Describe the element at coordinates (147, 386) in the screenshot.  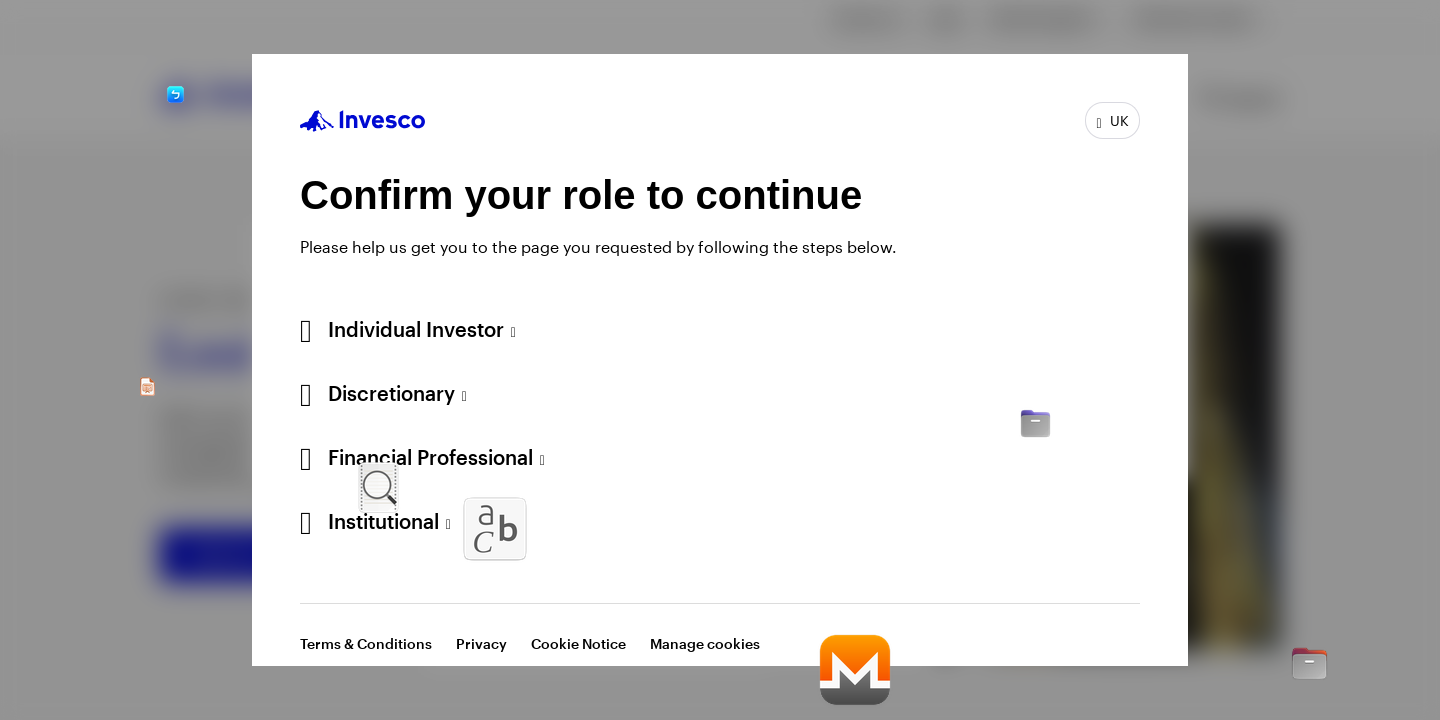
I see `libreoffice impress presentation file` at that location.